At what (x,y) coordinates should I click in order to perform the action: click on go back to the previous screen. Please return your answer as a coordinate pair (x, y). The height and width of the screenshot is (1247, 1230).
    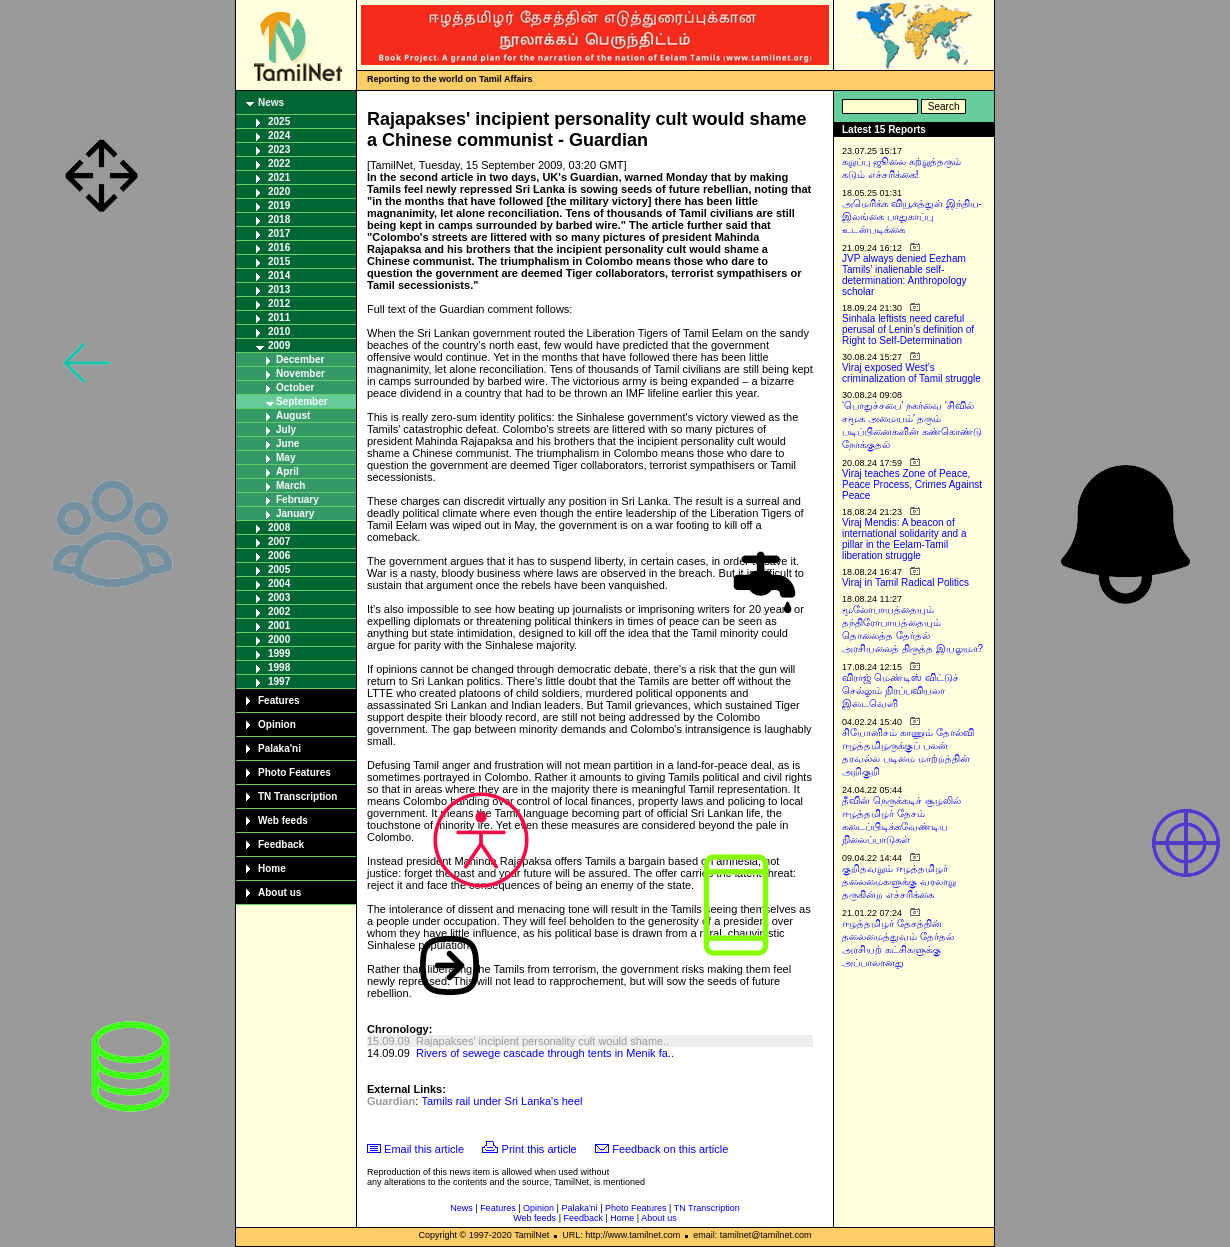
    Looking at the image, I should click on (87, 363).